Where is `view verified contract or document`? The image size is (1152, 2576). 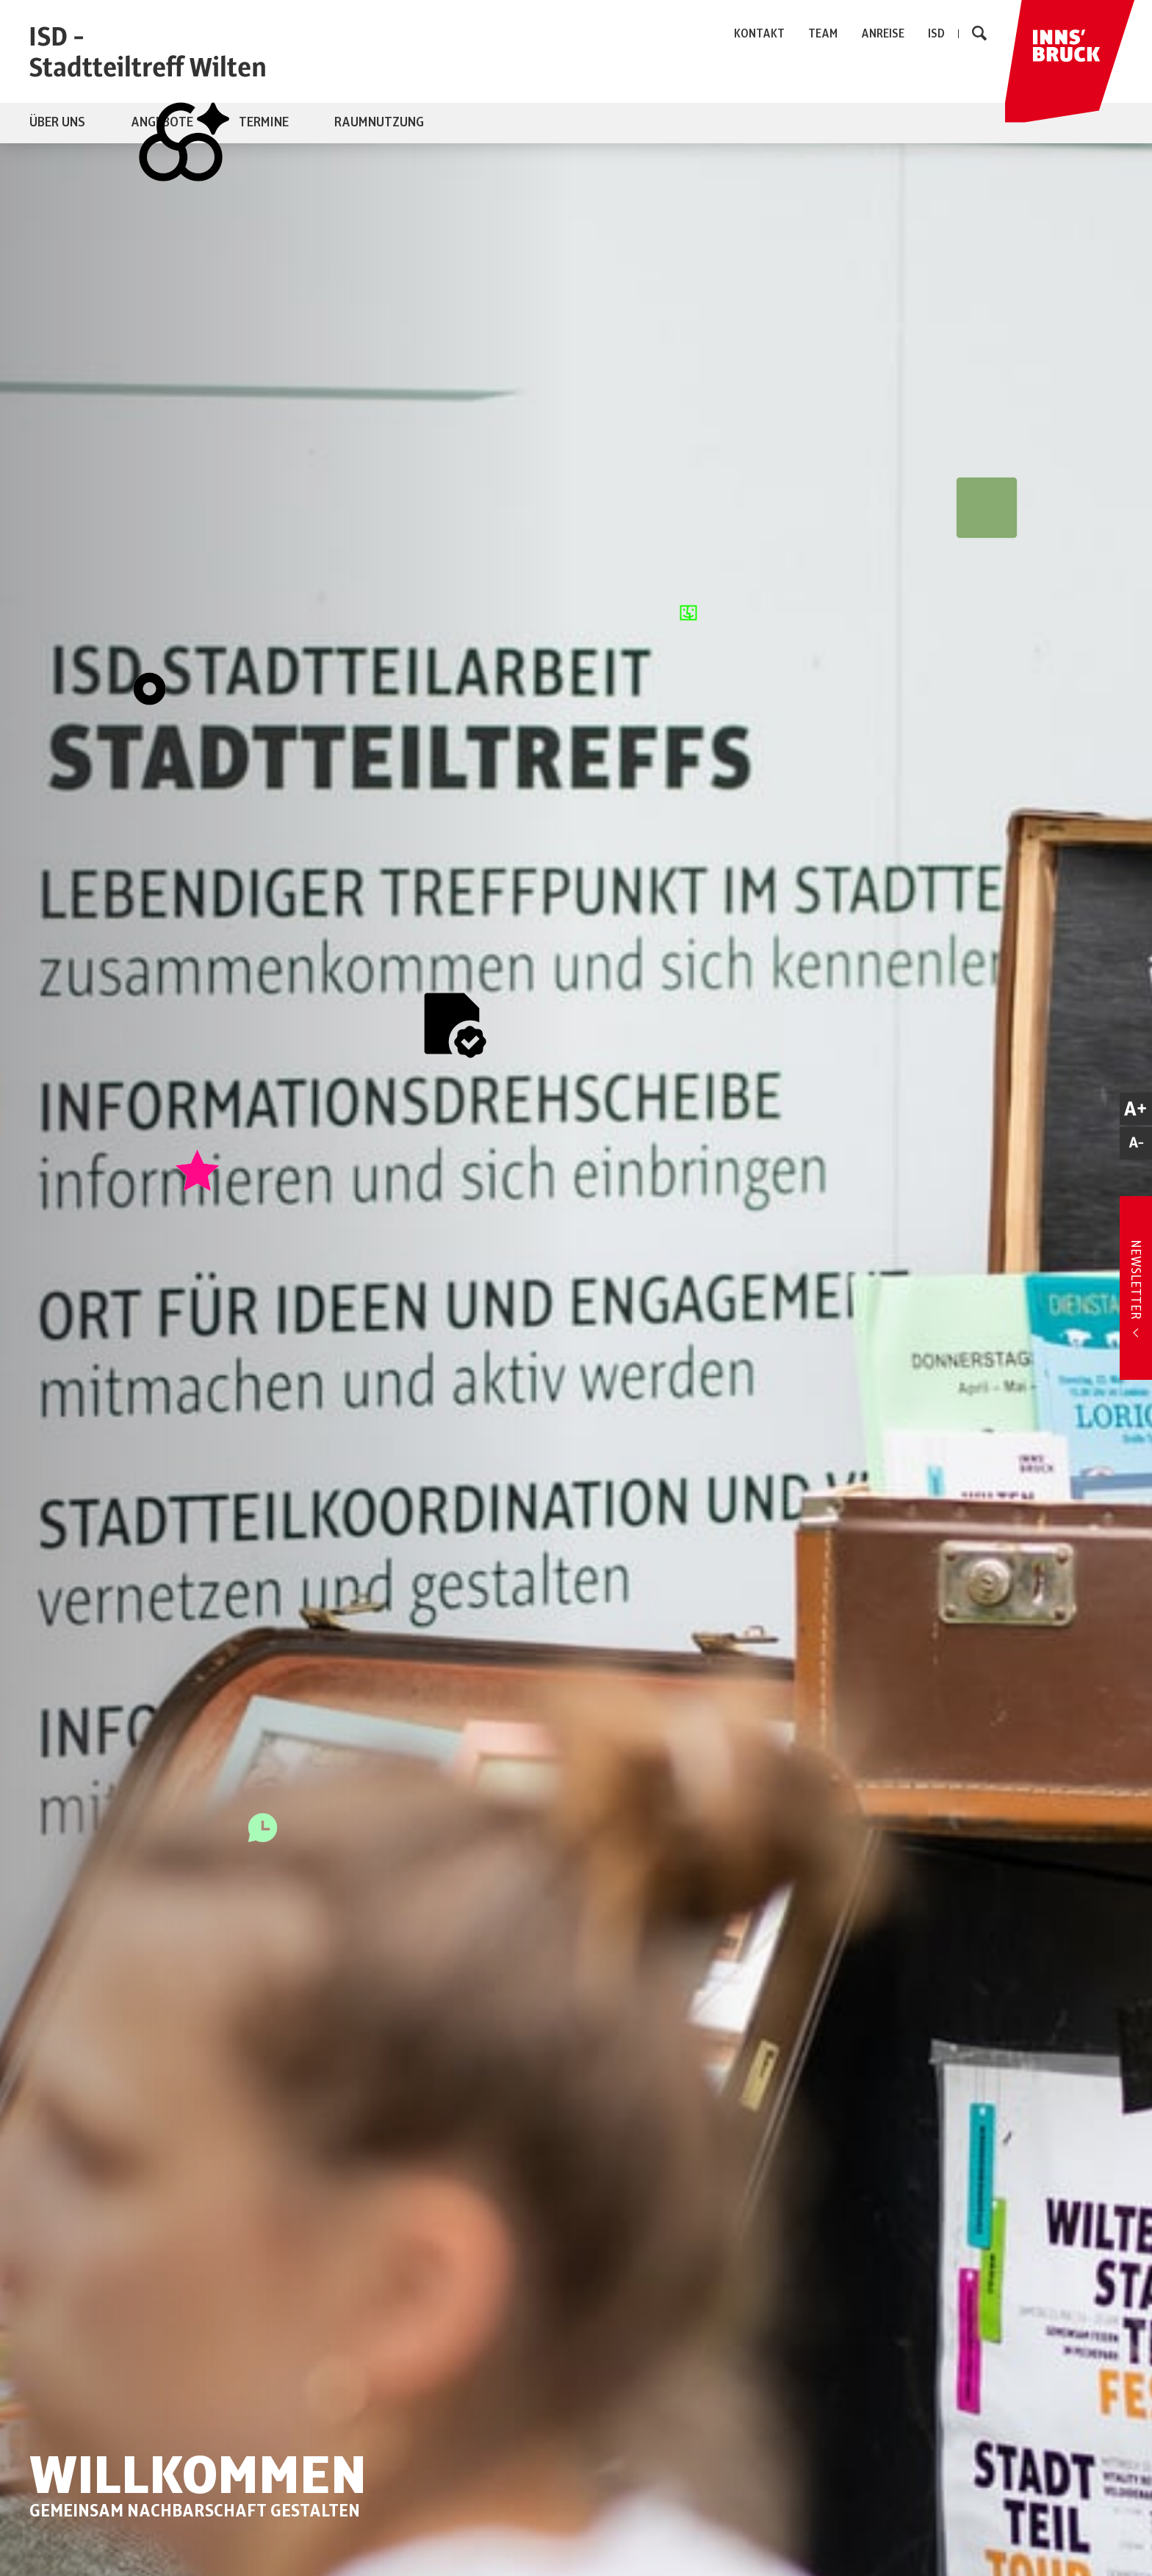
view verified contract or document is located at coordinates (452, 1023).